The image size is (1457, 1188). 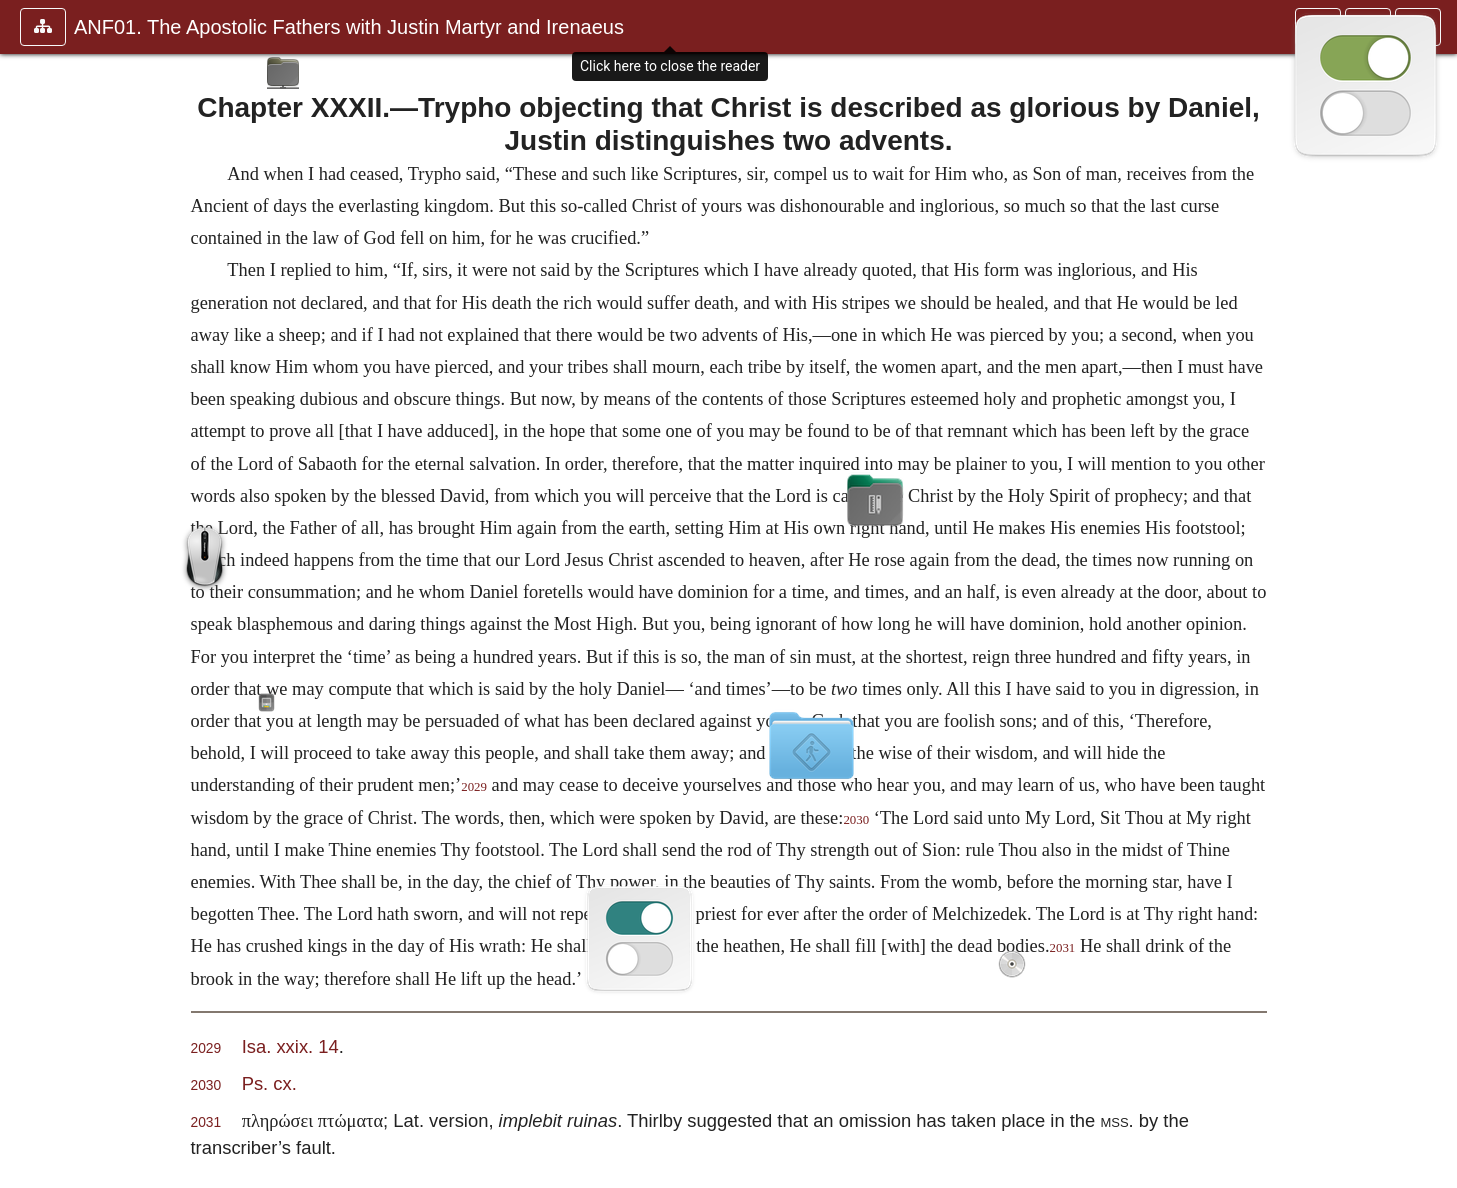 I want to click on configure mouse settings, so click(x=204, y=557).